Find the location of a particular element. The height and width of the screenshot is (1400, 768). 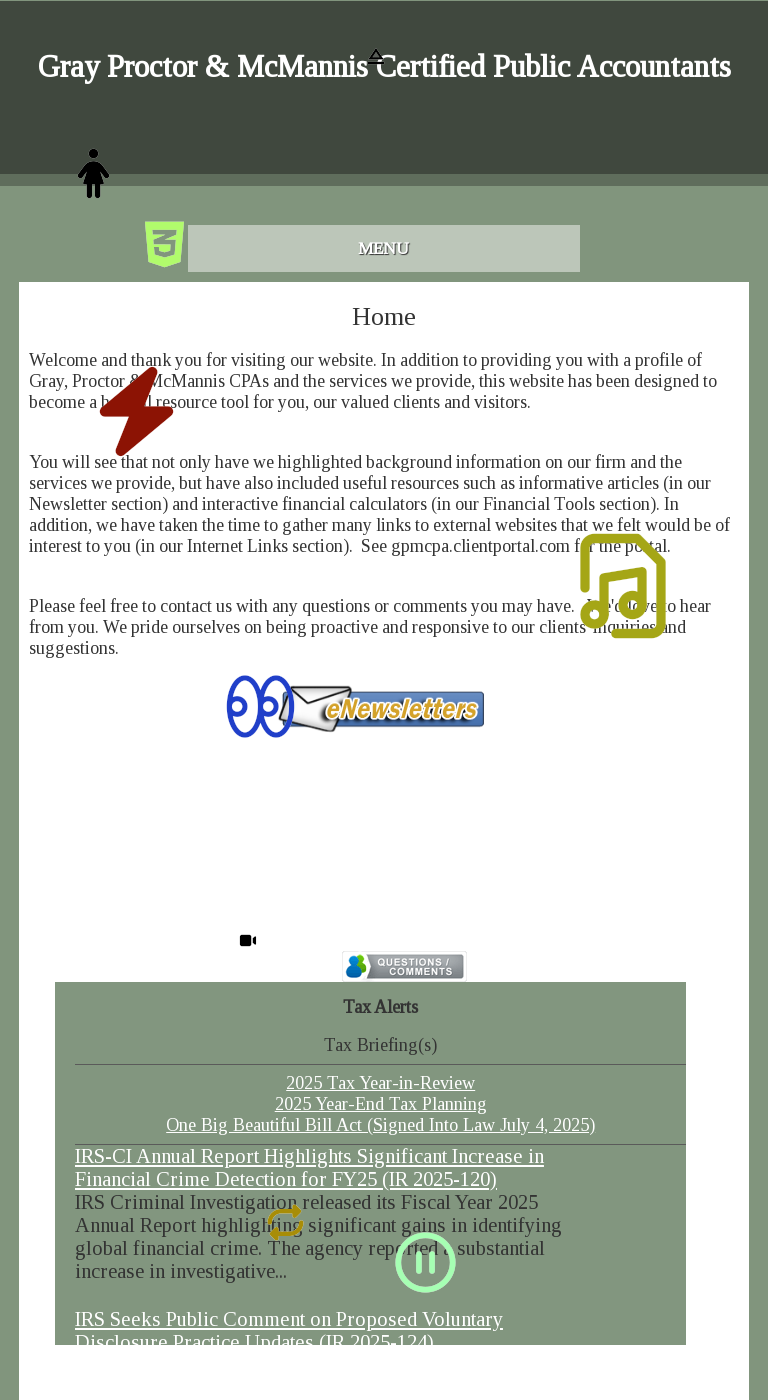

pause media playback is located at coordinates (425, 1262).